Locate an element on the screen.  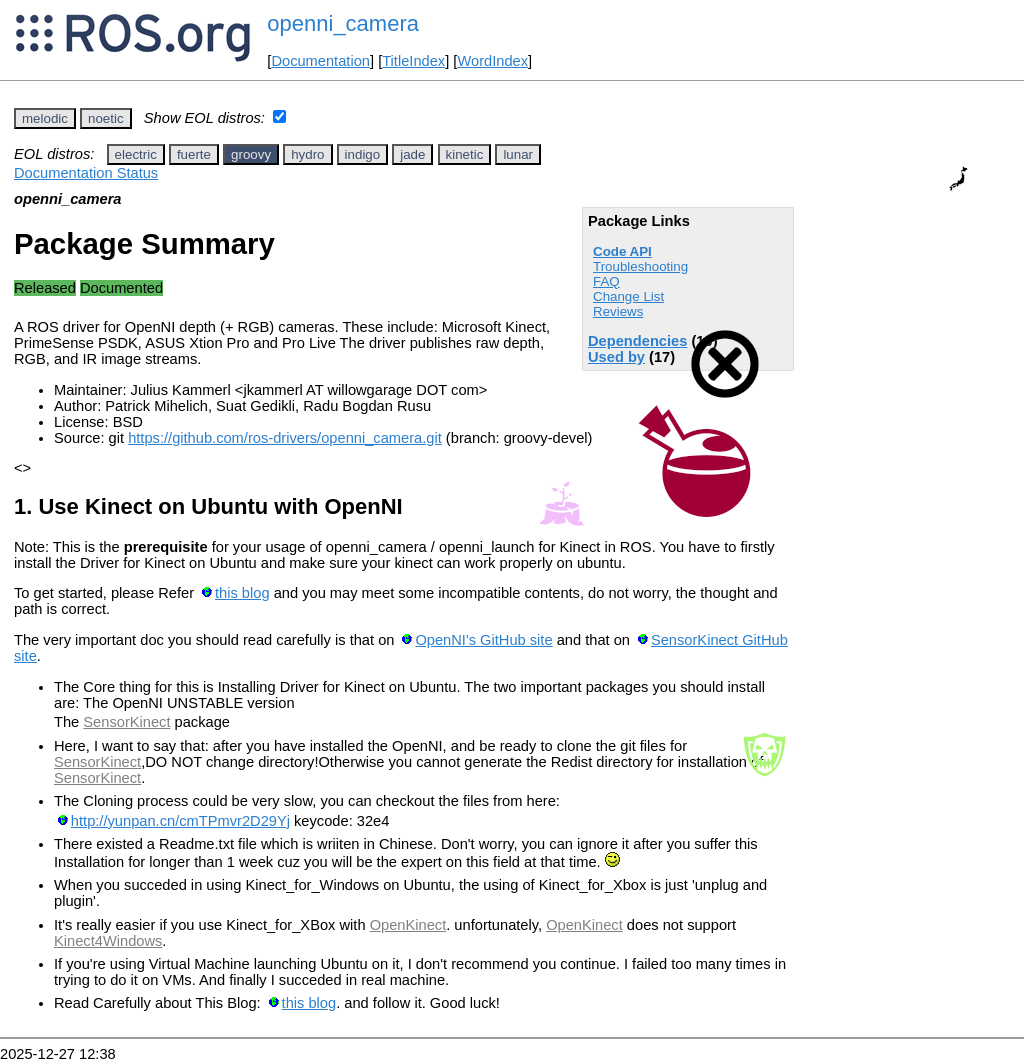
use a potion or consumable item is located at coordinates (695, 461).